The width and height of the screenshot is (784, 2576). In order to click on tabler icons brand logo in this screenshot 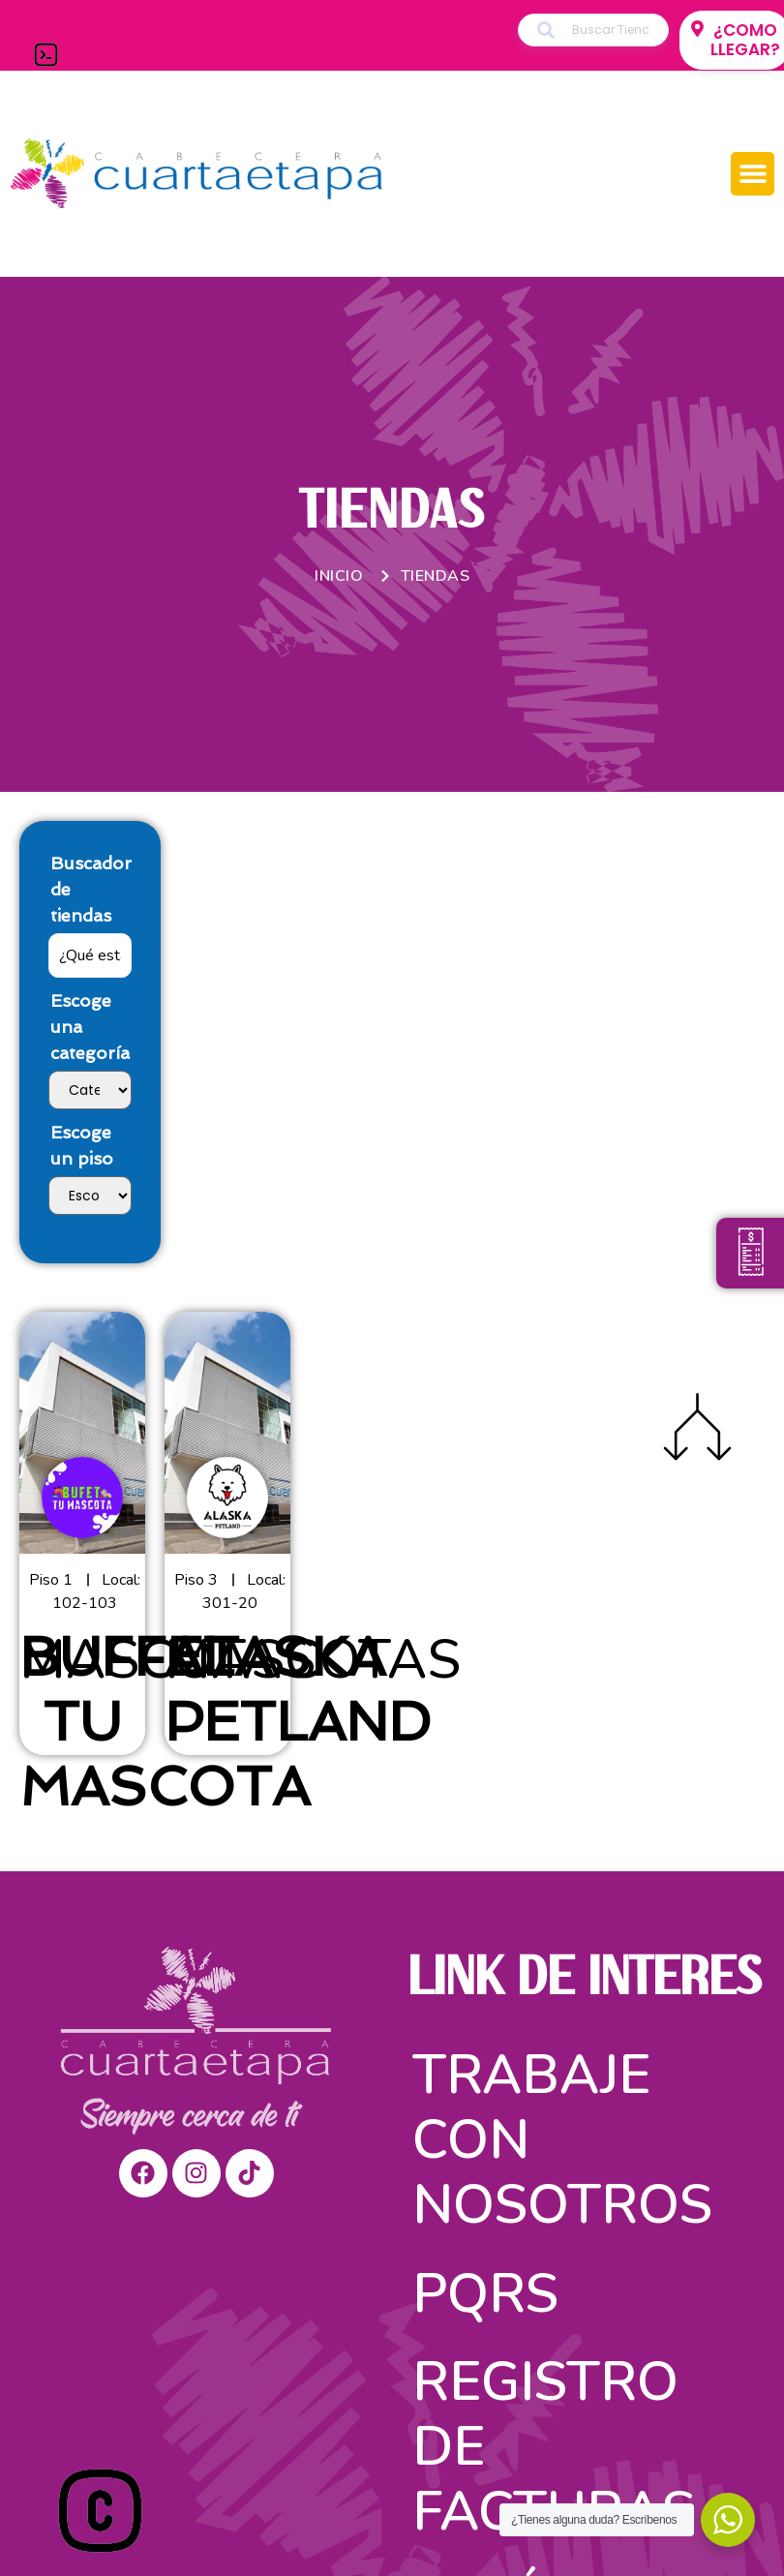, I will do `click(45, 54)`.